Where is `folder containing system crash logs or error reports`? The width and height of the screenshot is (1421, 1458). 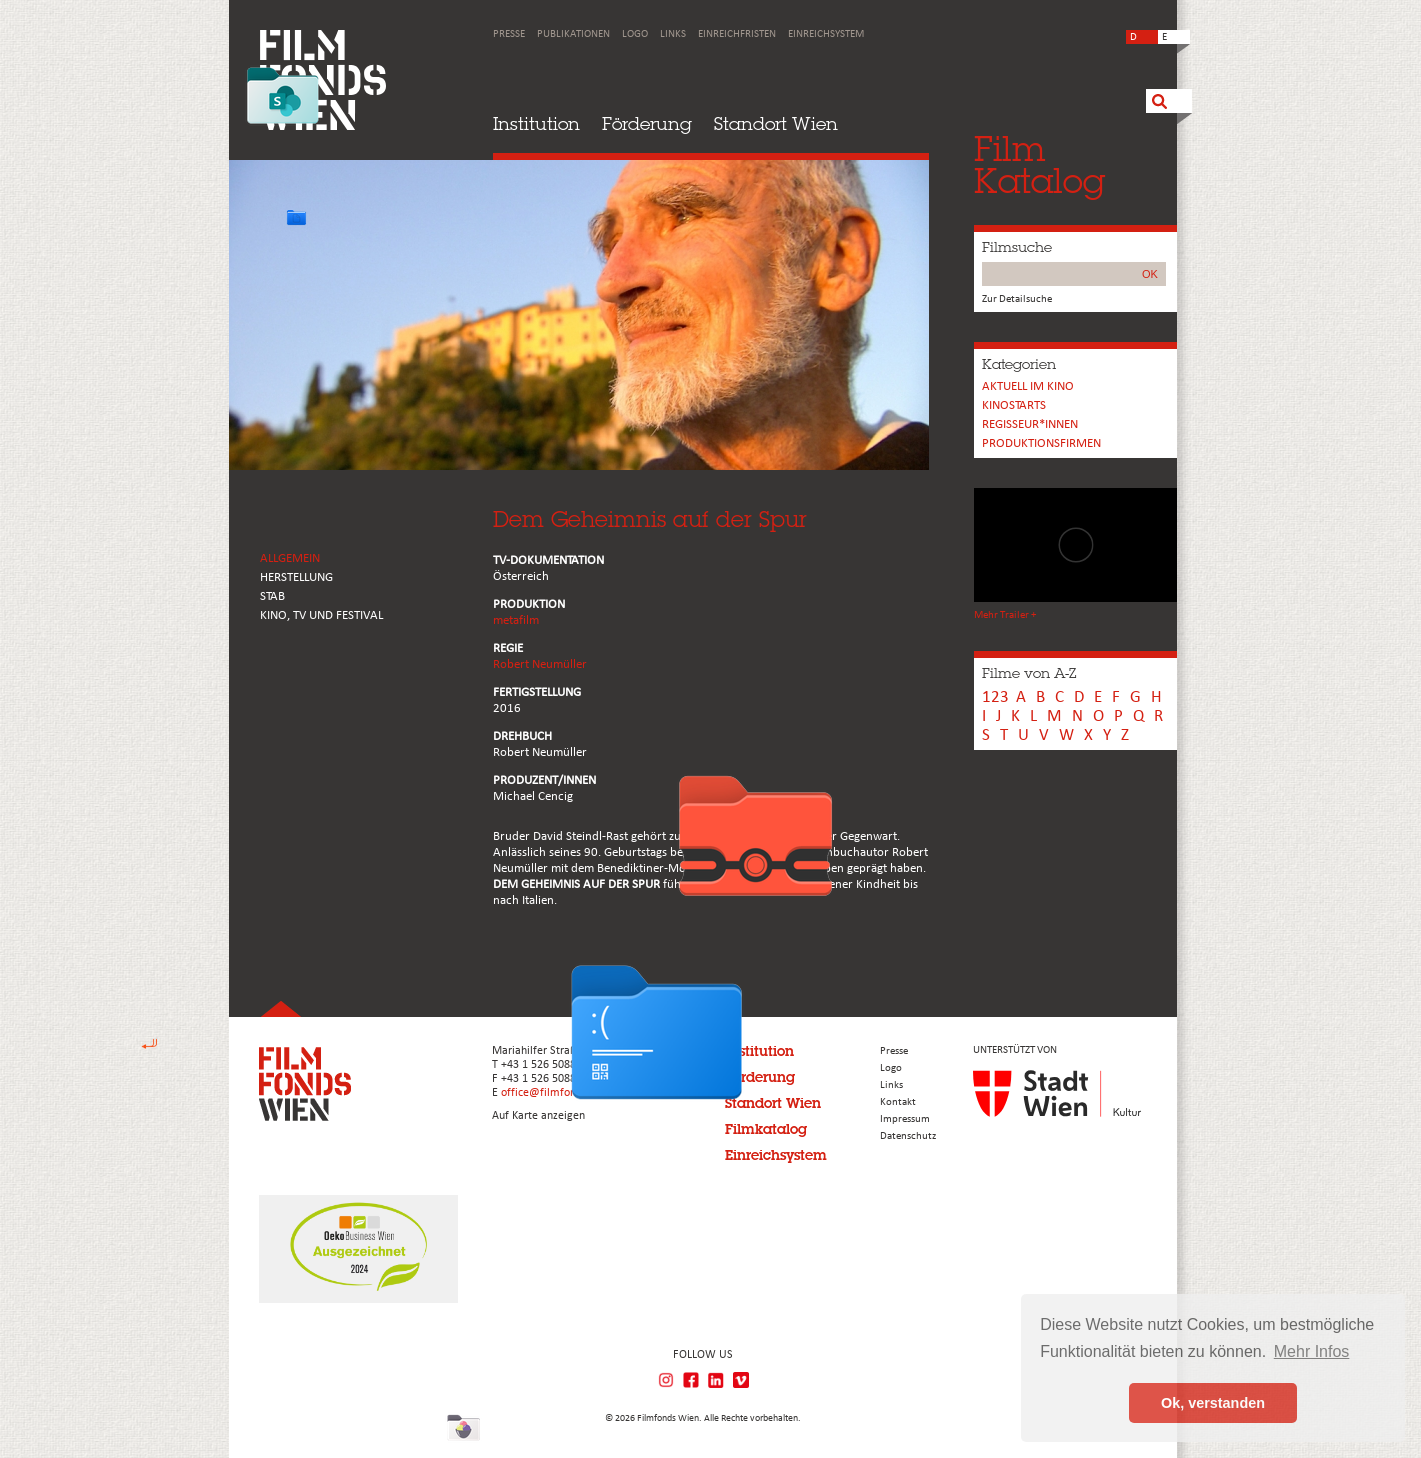
folder containing system crash logs or error reports is located at coordinates (656, 1037).